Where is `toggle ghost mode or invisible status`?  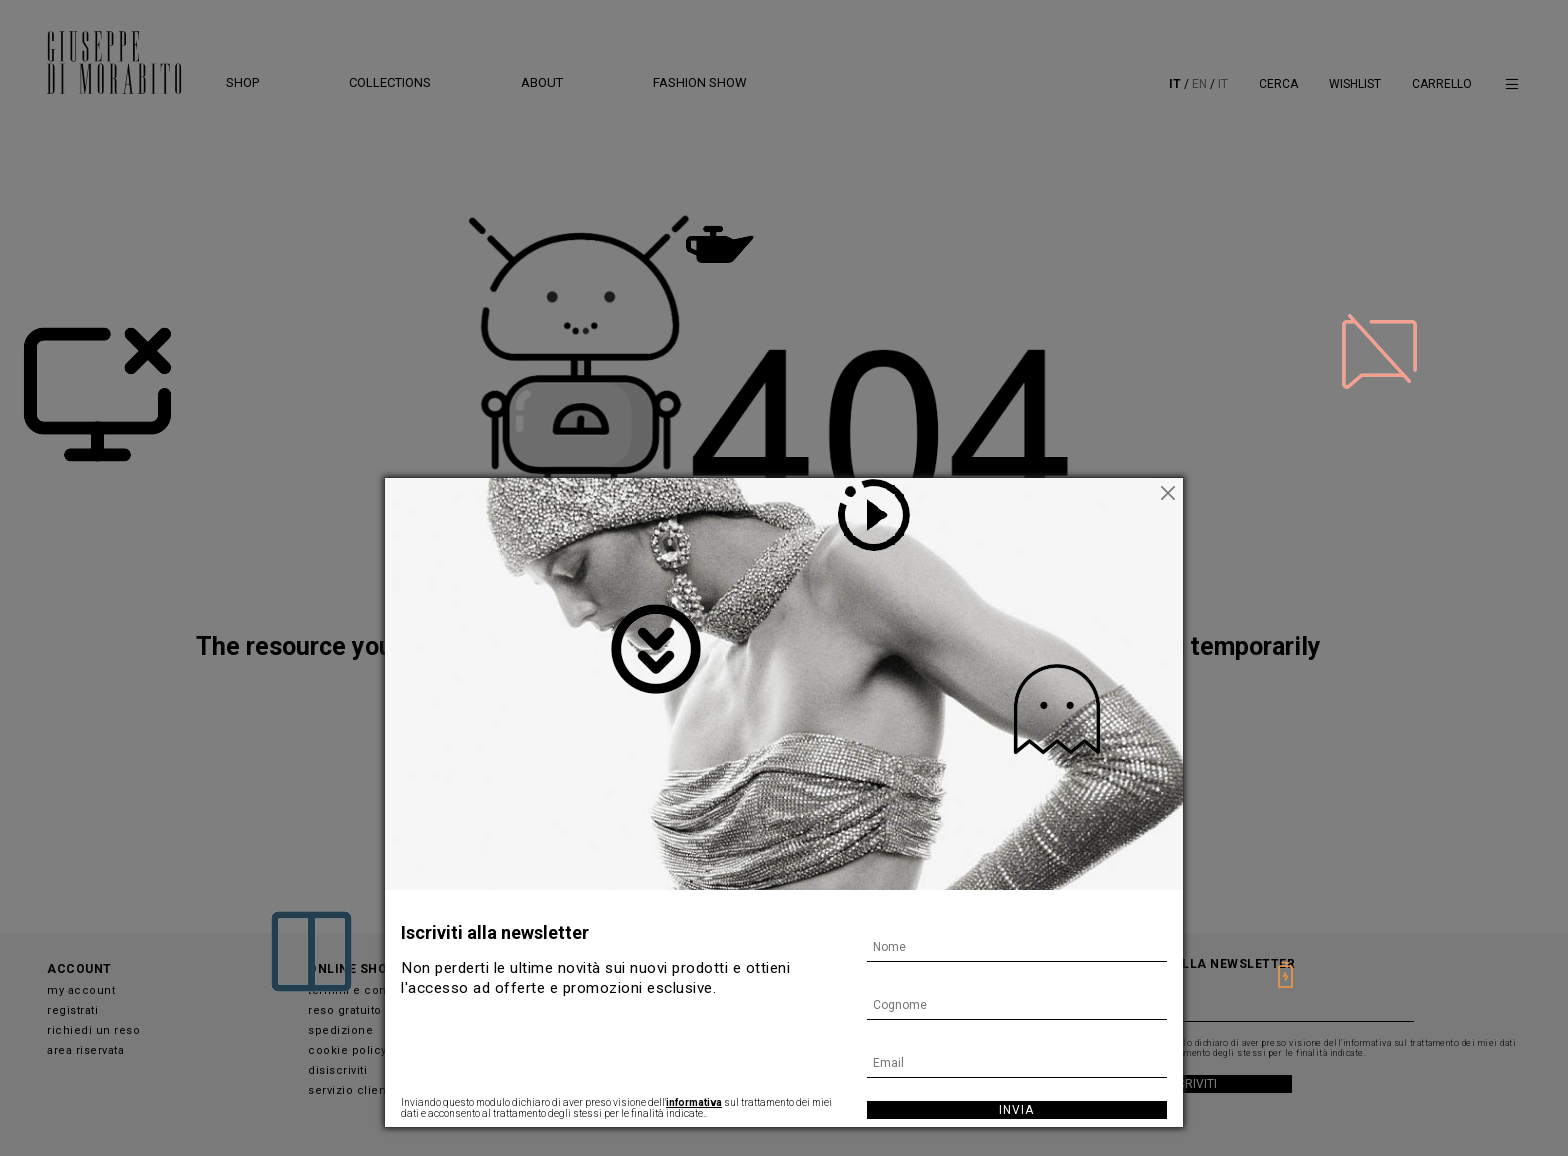 toggle ghost mode or invisible status is located at coordinates (1057, 711).